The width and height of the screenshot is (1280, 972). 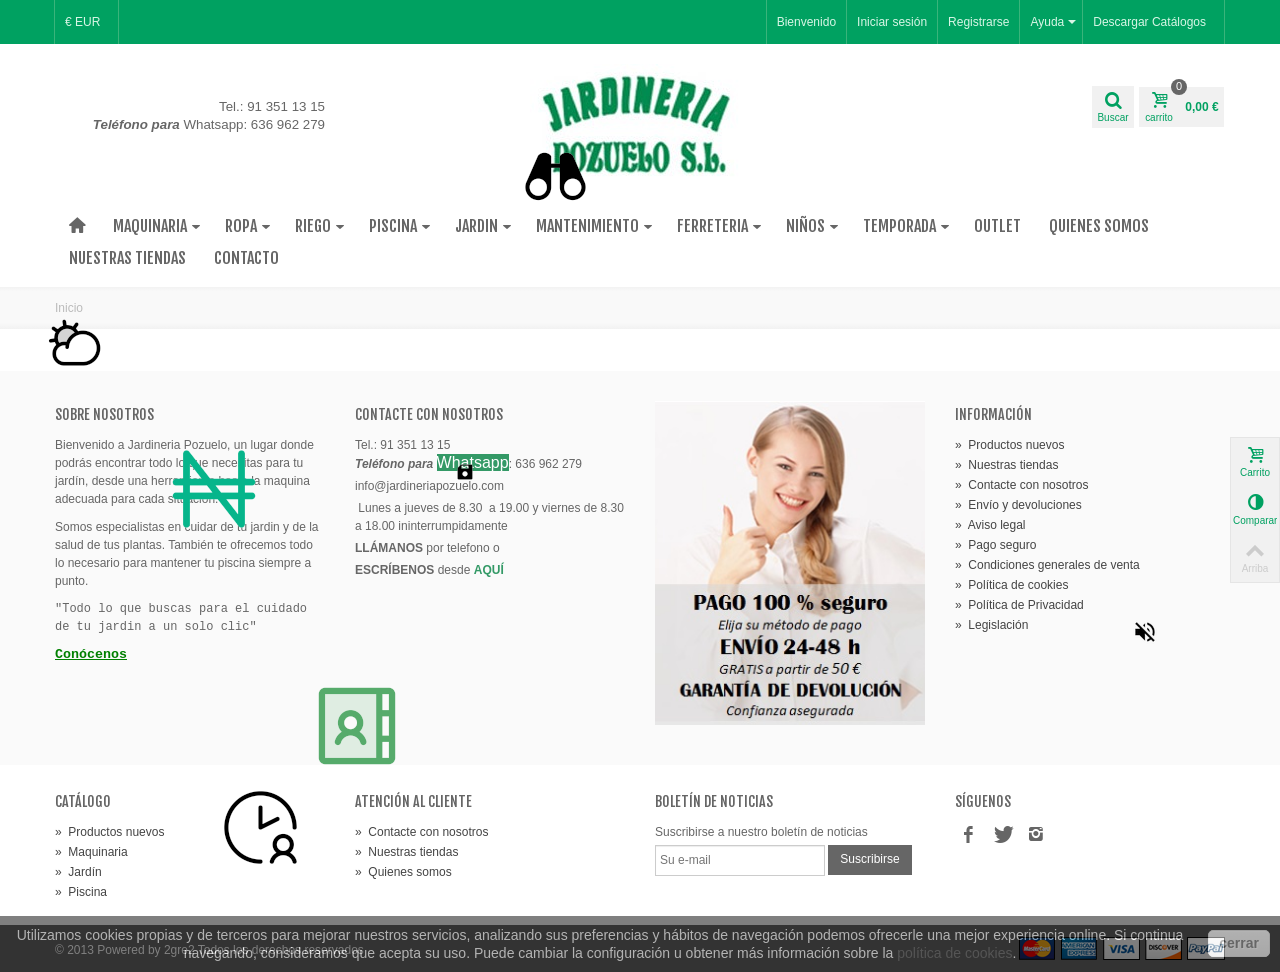 I want to click on view user's time or schedule, so click(x=260, y=827).